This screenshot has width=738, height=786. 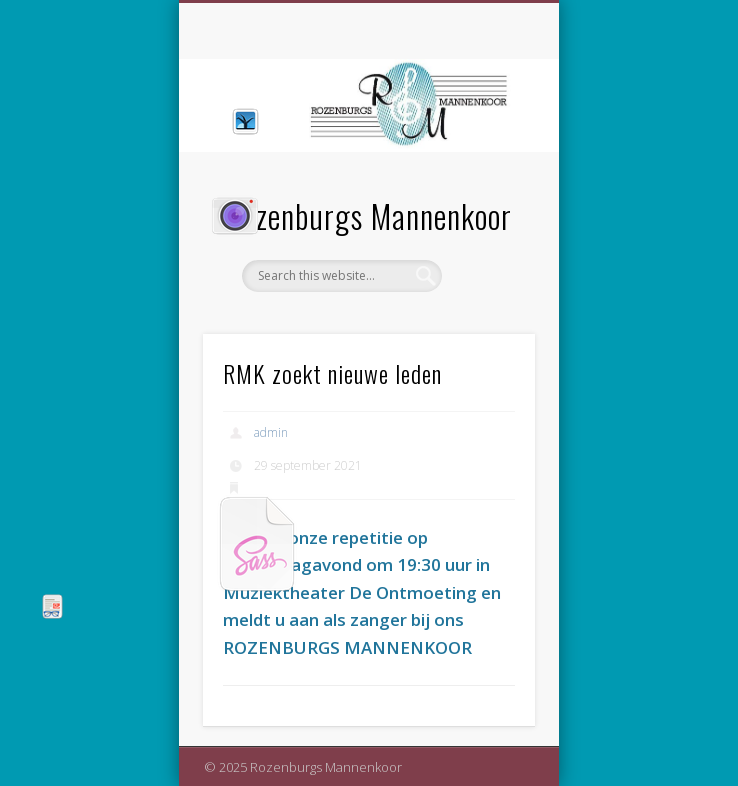 What do you see at coordinates (235, 216) in the screenshot?
I see `open the camera app` at bounding box center [235, 216].